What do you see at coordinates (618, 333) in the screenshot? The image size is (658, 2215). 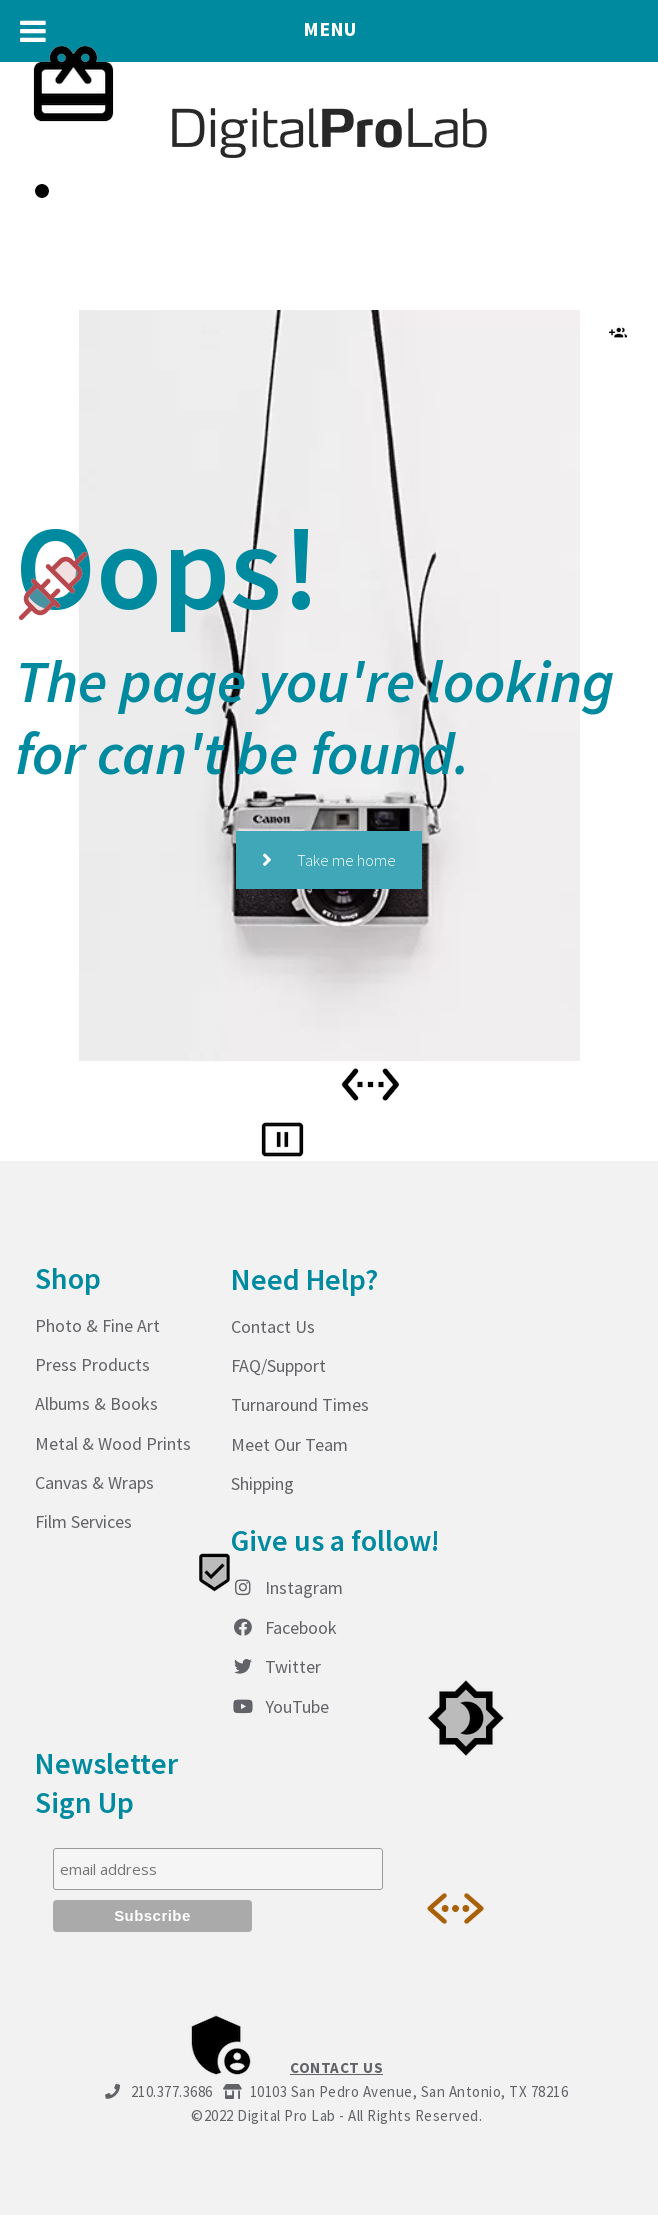 I see `add a new member to a group` at bounding box center [618, 333].